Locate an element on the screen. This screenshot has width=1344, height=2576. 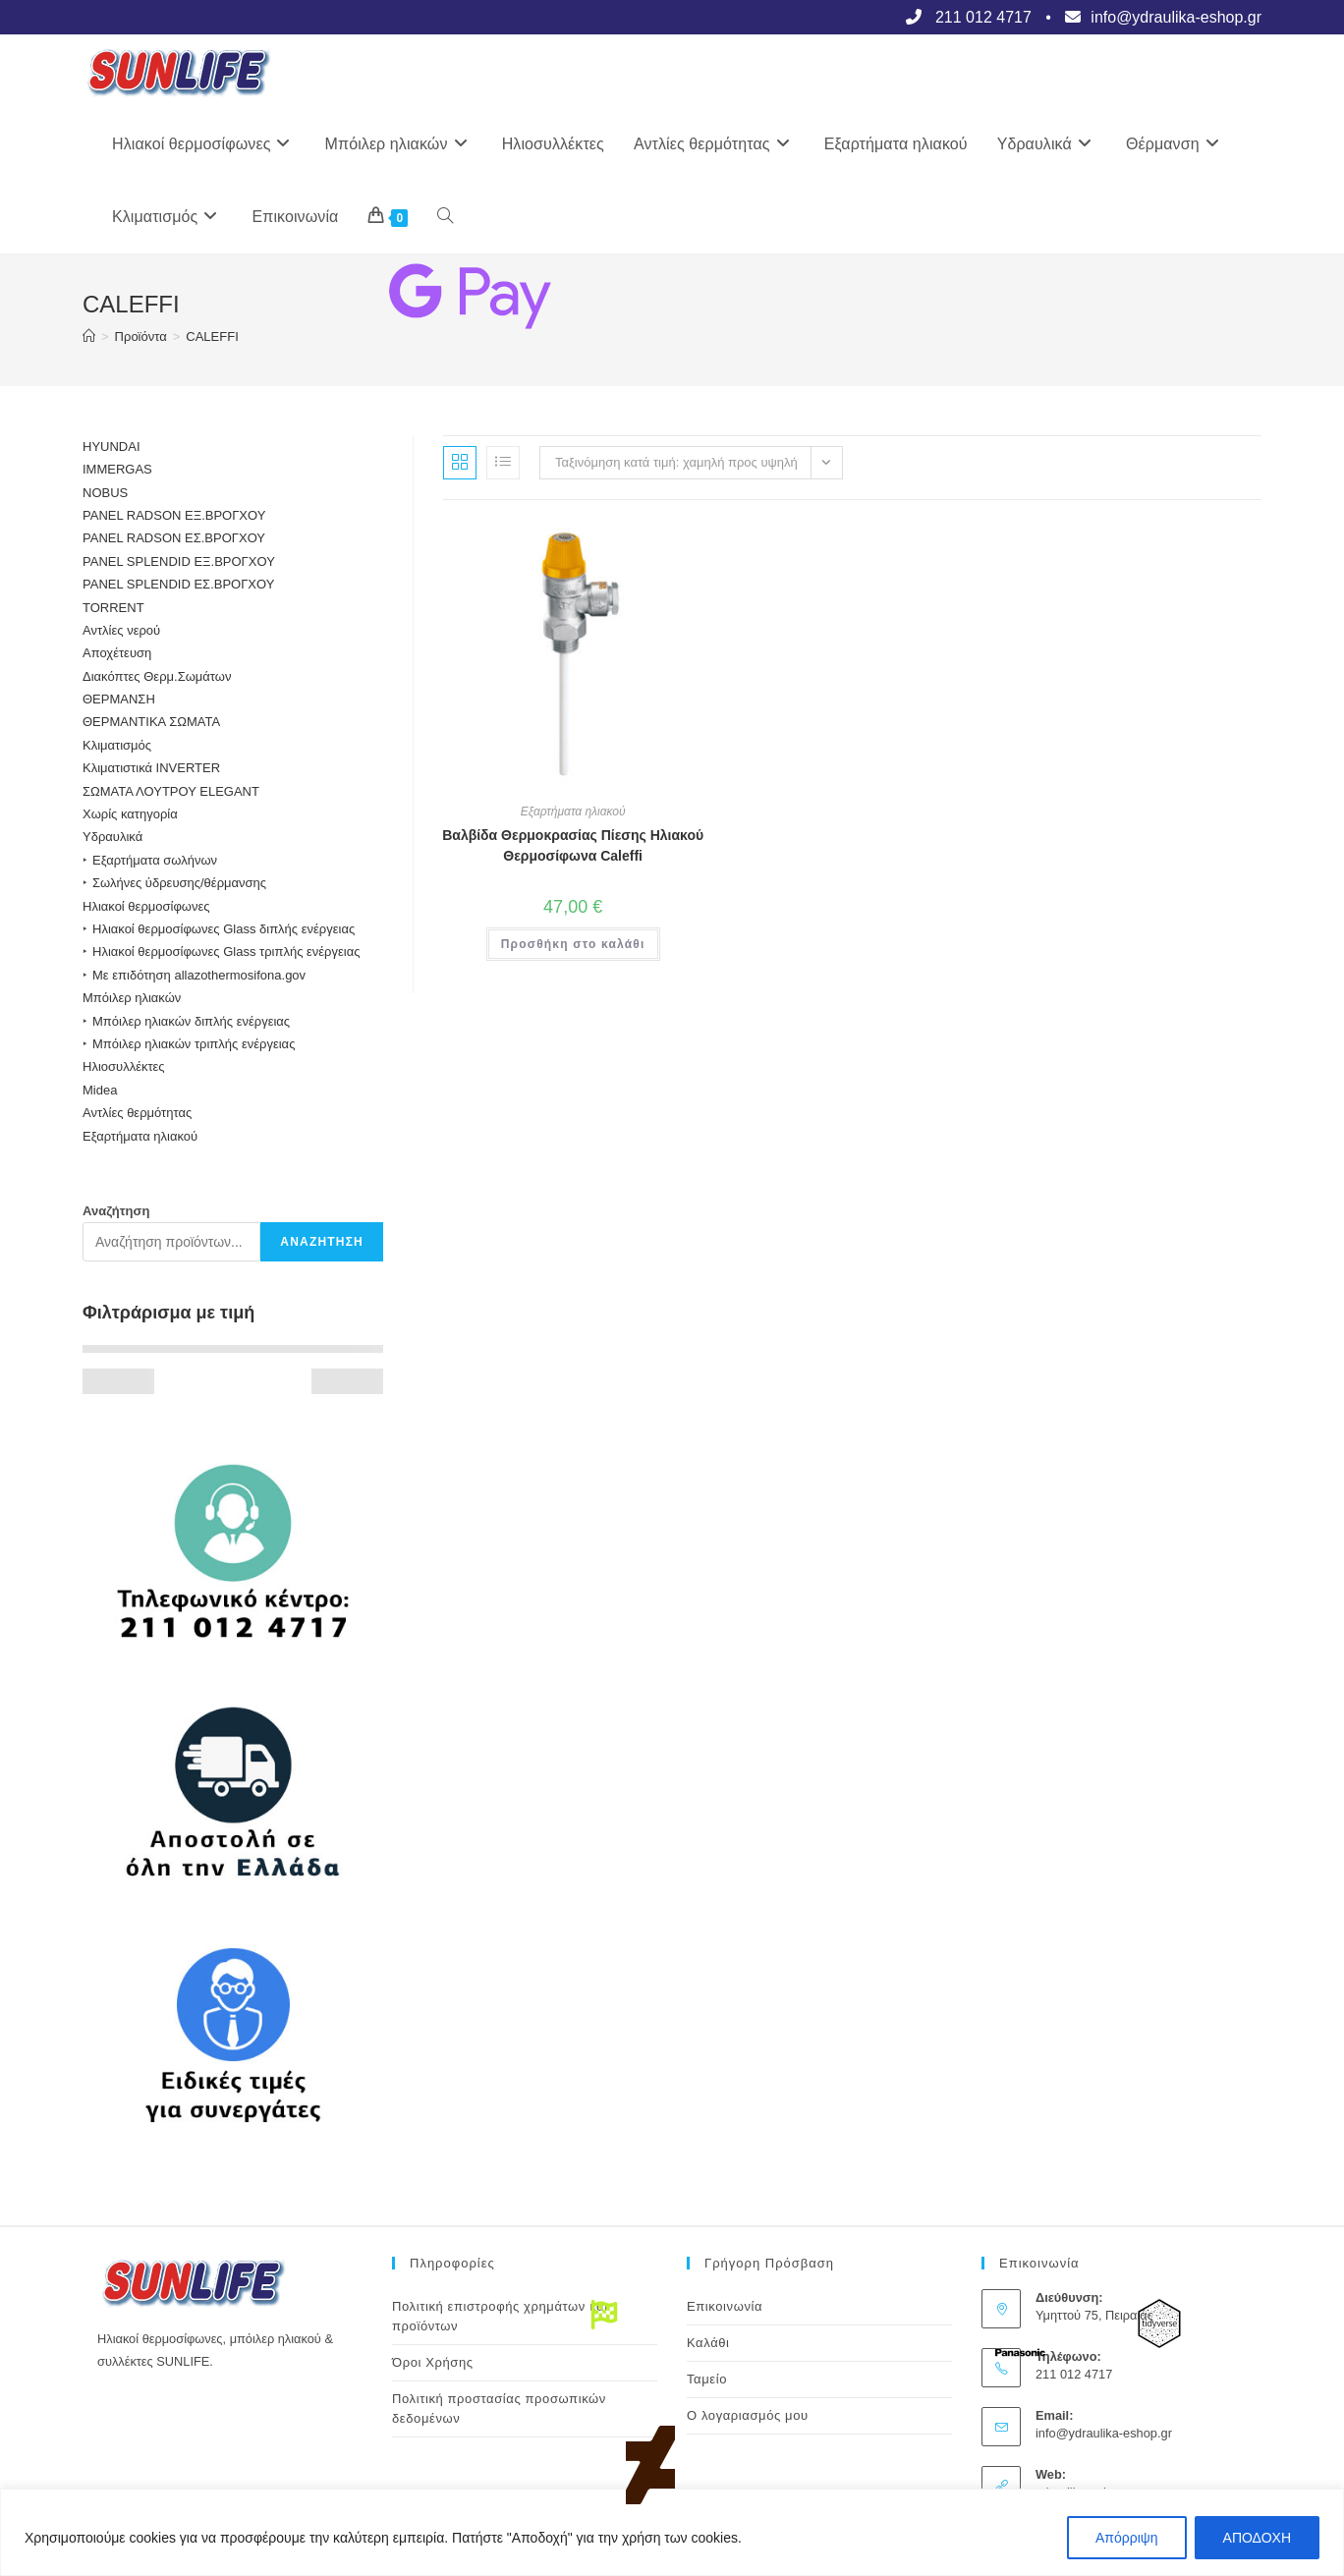
tidyverse logo - R data science package collection is located at coordinates (1159, 2324).